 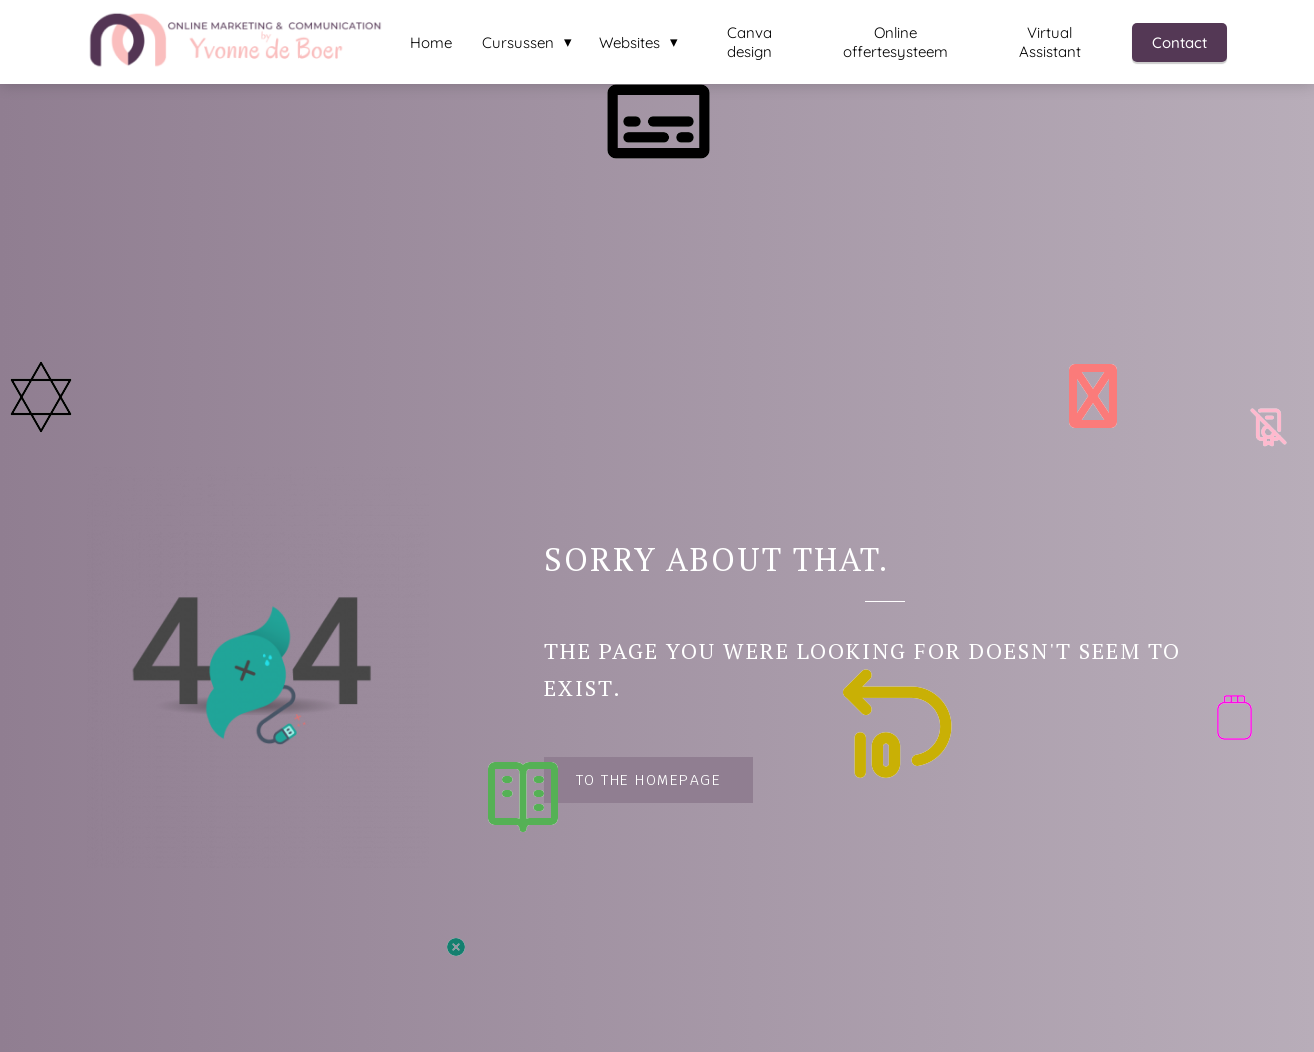 I want to click on indicates Jewish religious content or services, so click(x=41, y=397).